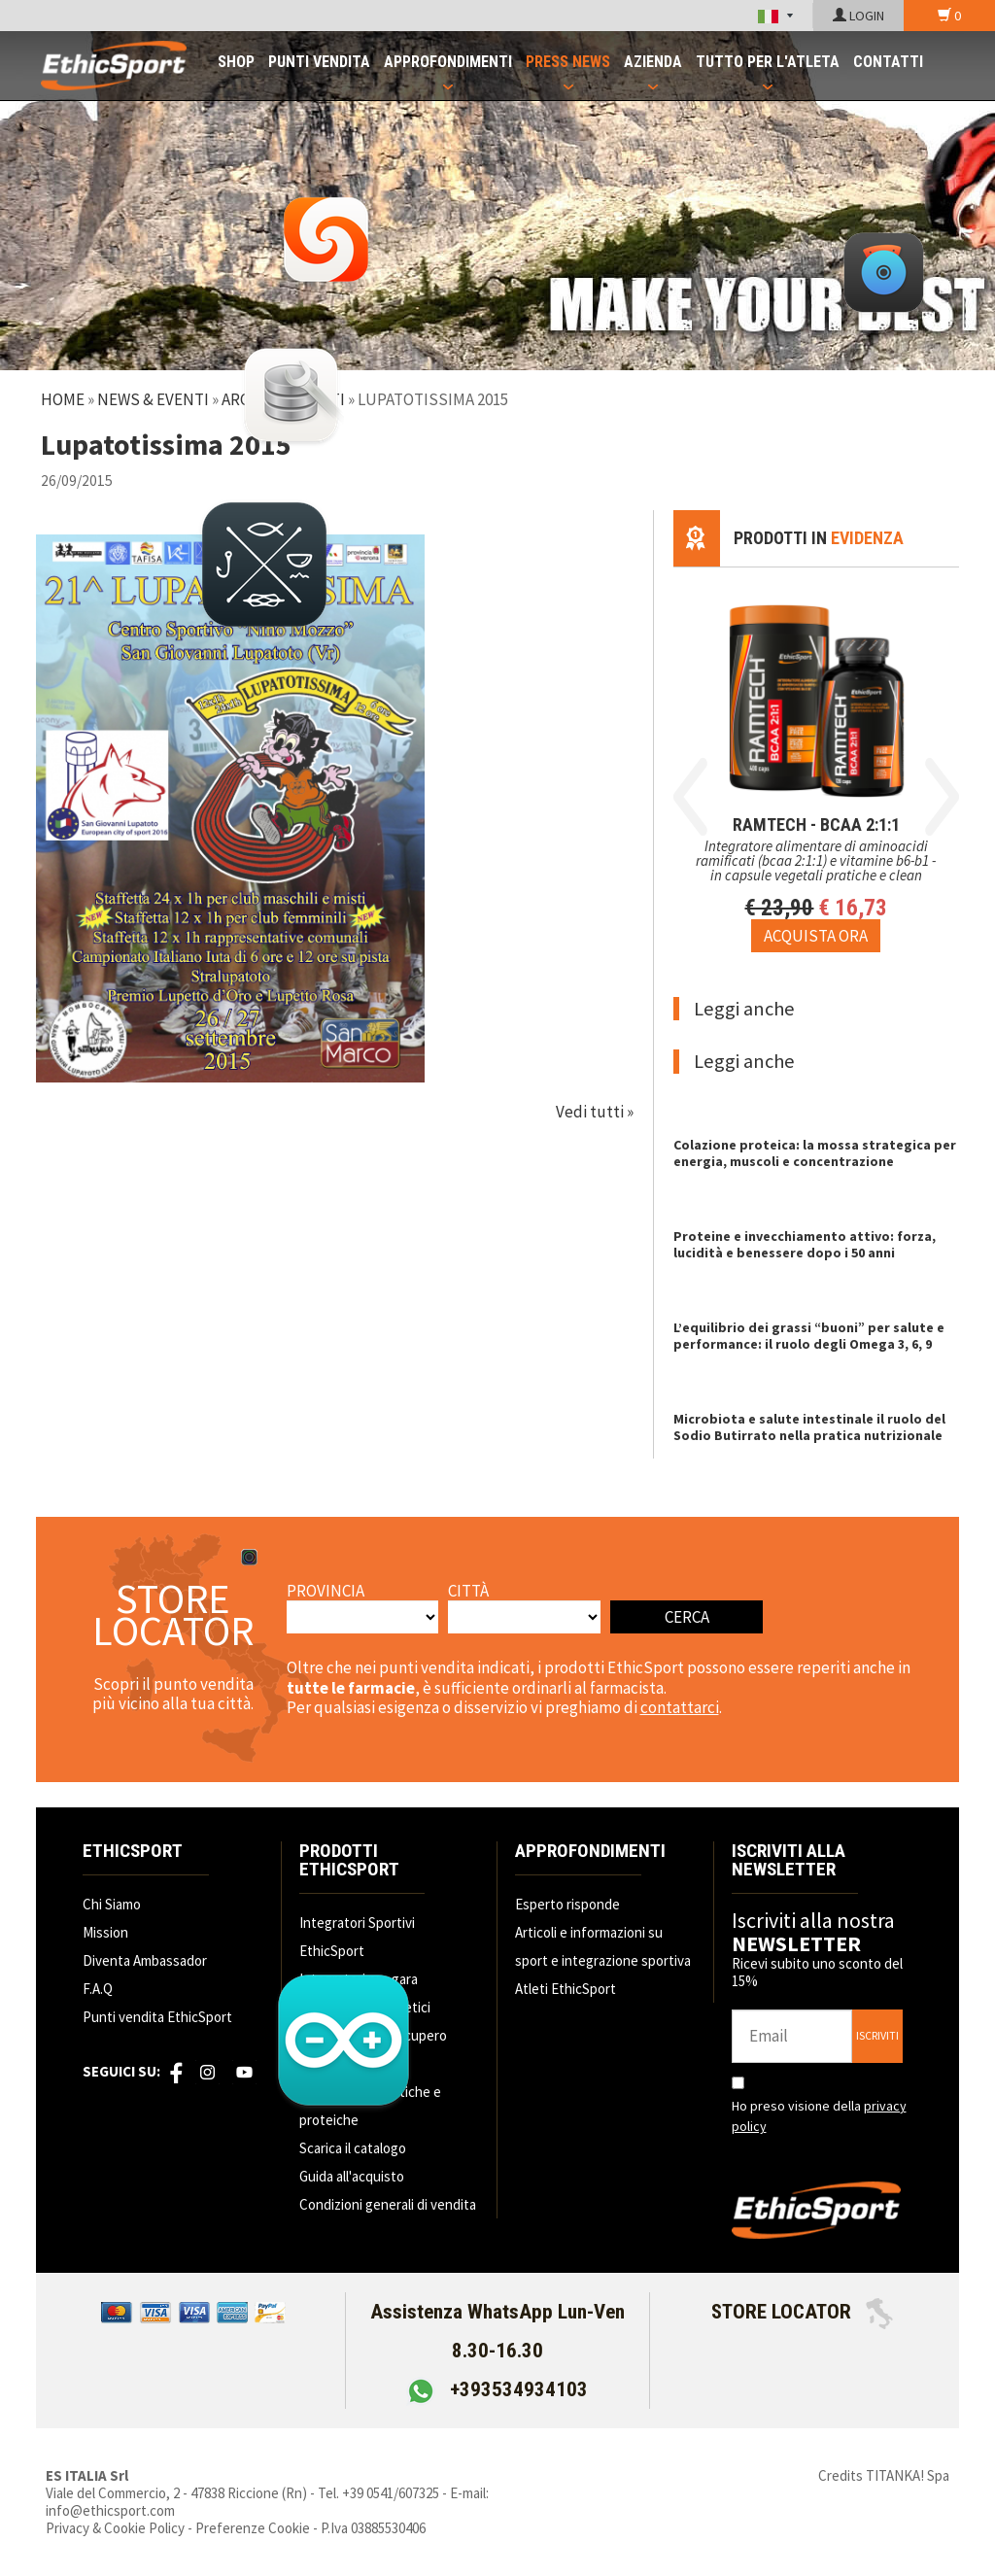 The width and height of the screenshot is (995, 2576). I want to click on launch fishing planet game, so click(264, 565).